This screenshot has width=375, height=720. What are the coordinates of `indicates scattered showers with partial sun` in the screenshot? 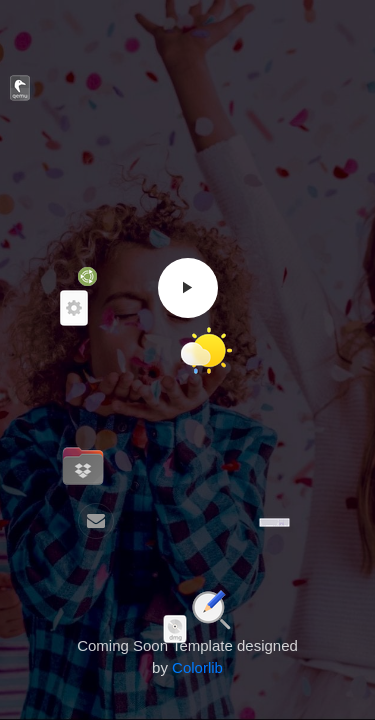 It's located at (206, 350).